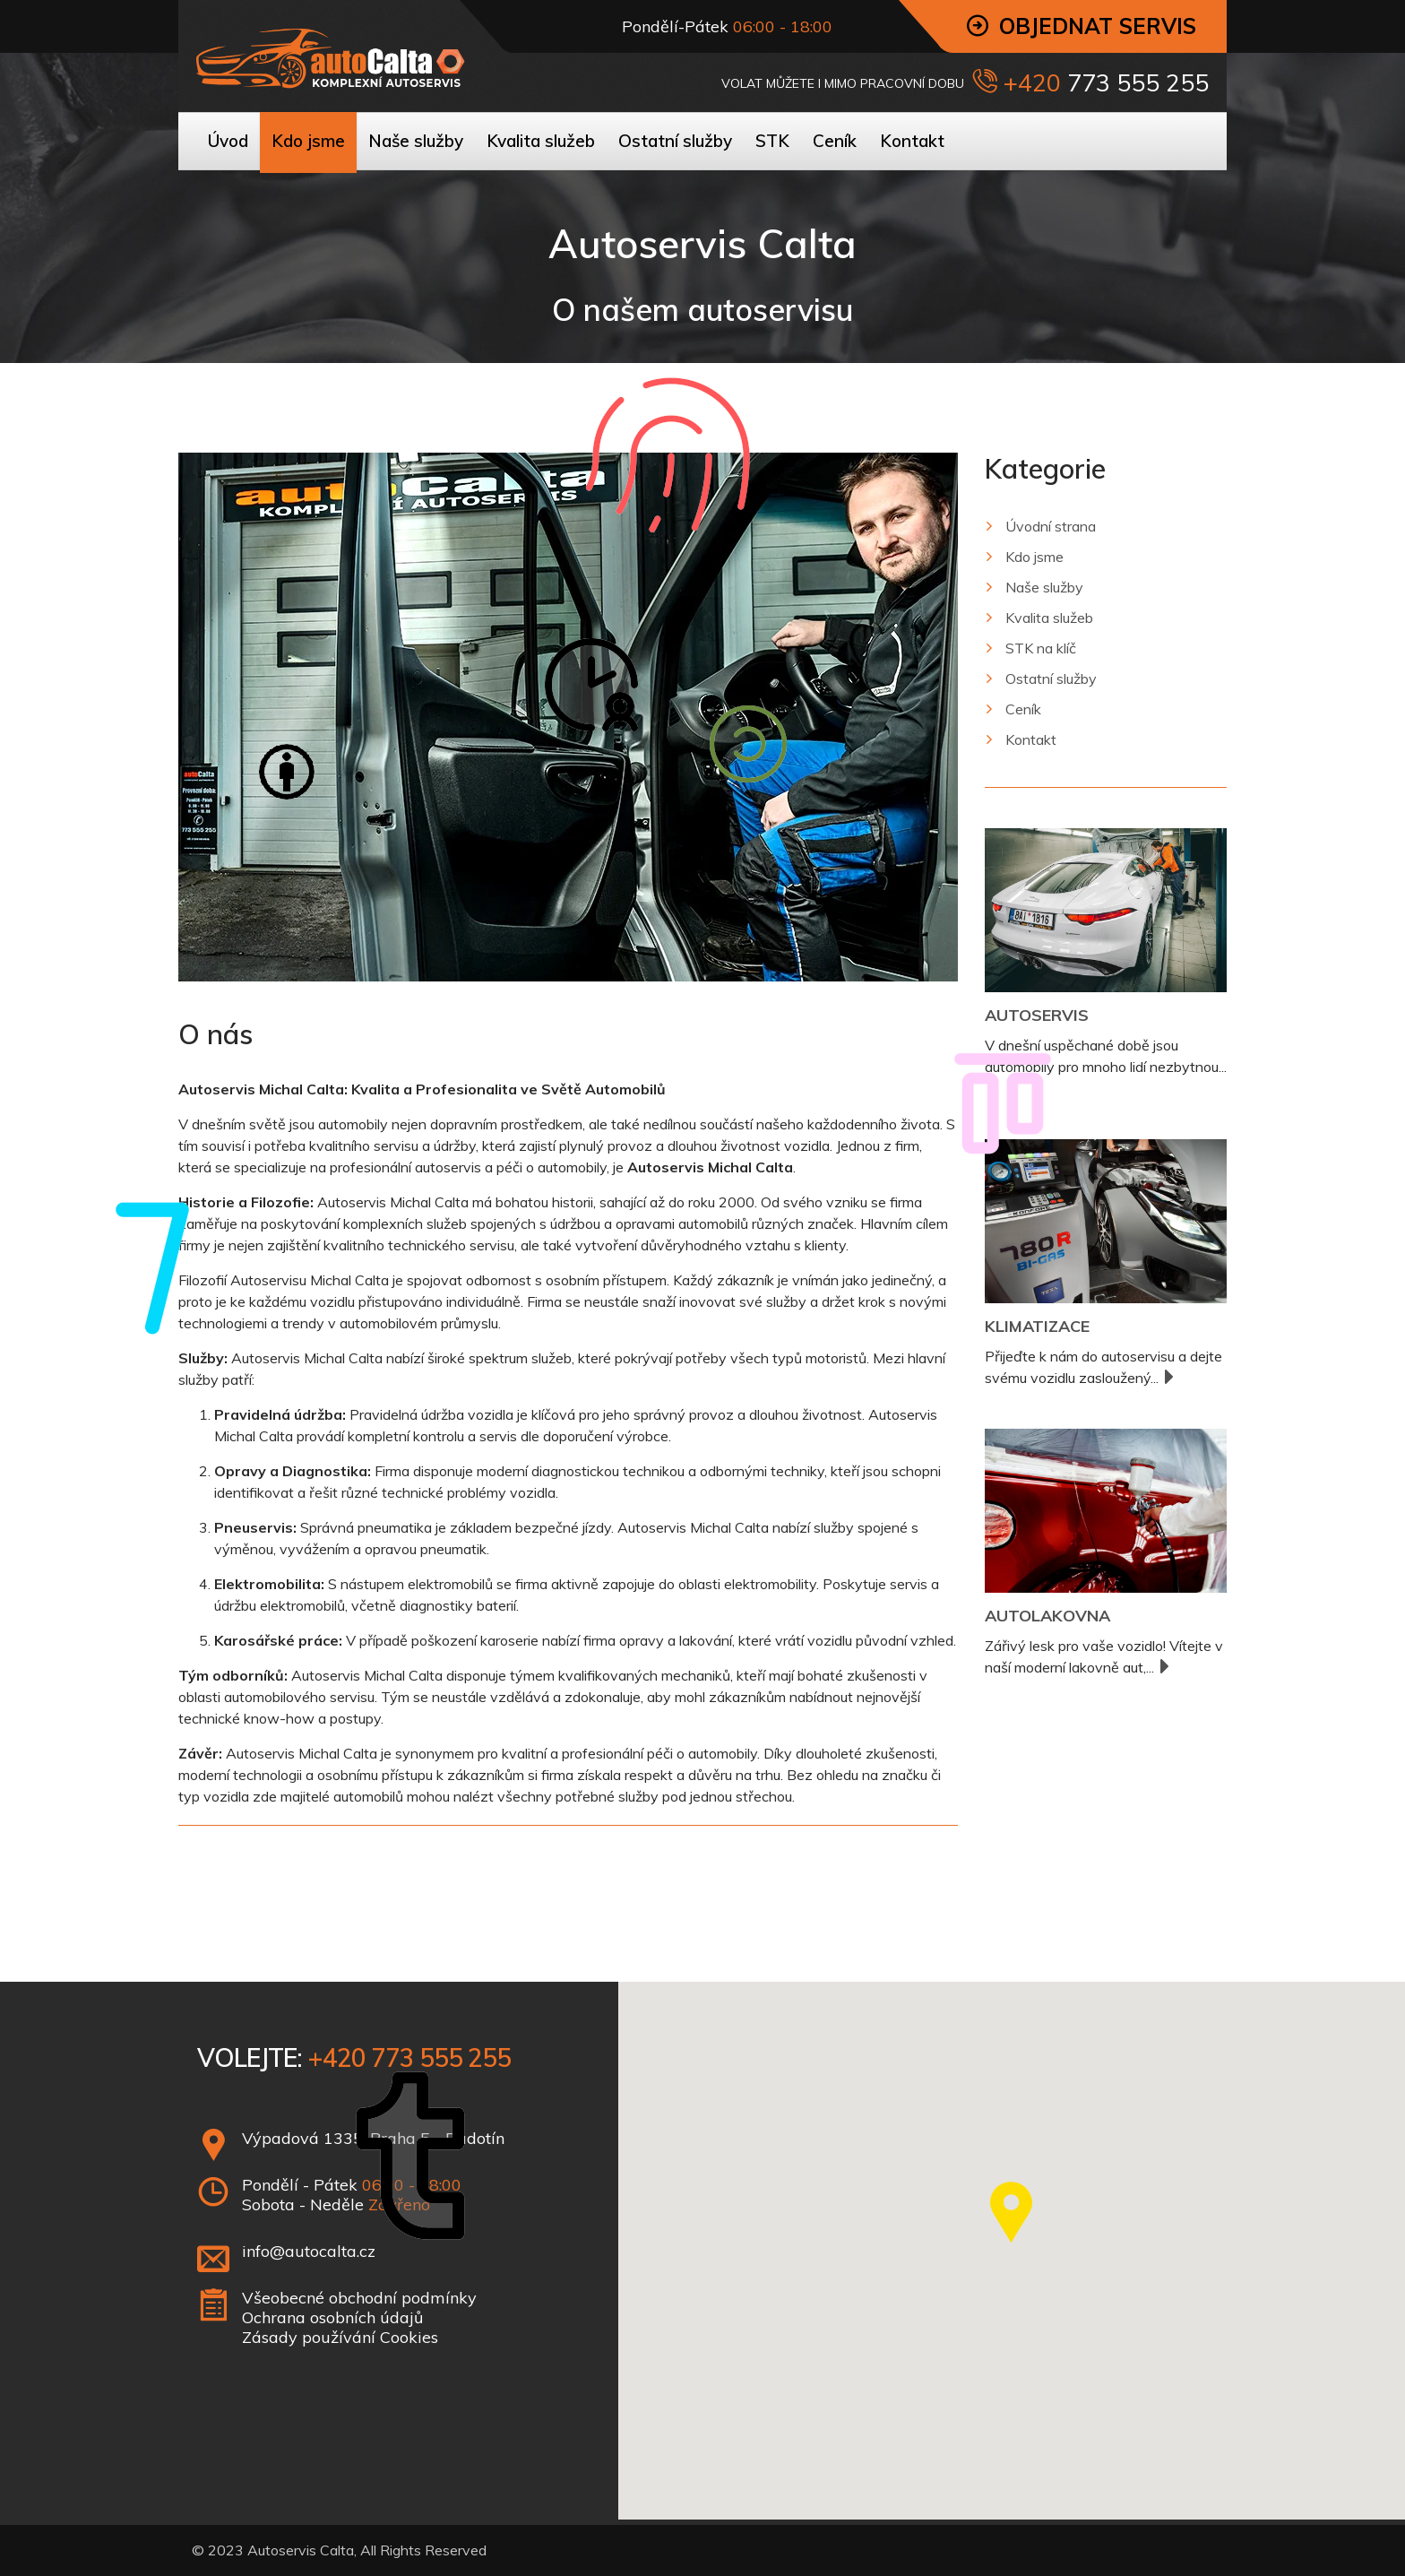 The height and width of the screenshot is (2576, 1405). What do you see at coordinates (748, 744) in the screenshot?
I see `indicates copyleft licensing on content` at bounding box center [748, 744].